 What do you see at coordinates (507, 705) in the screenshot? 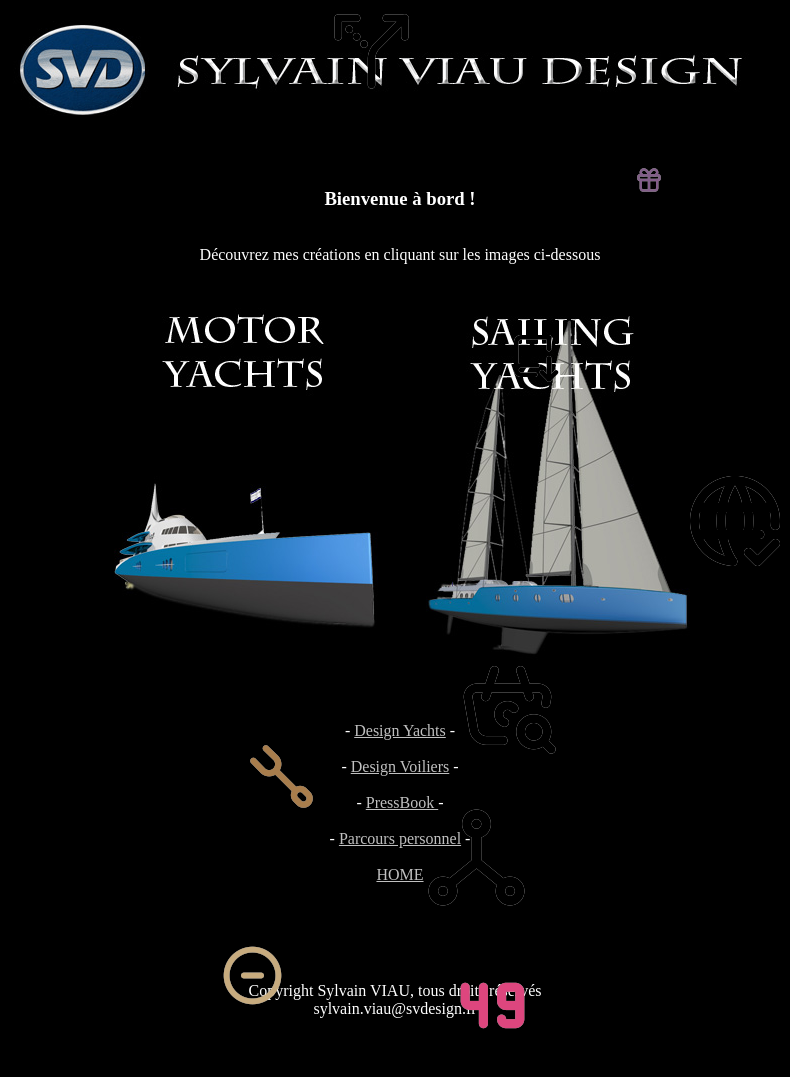
I see `search items in your shopping basket` at bounding box center [507, 705].